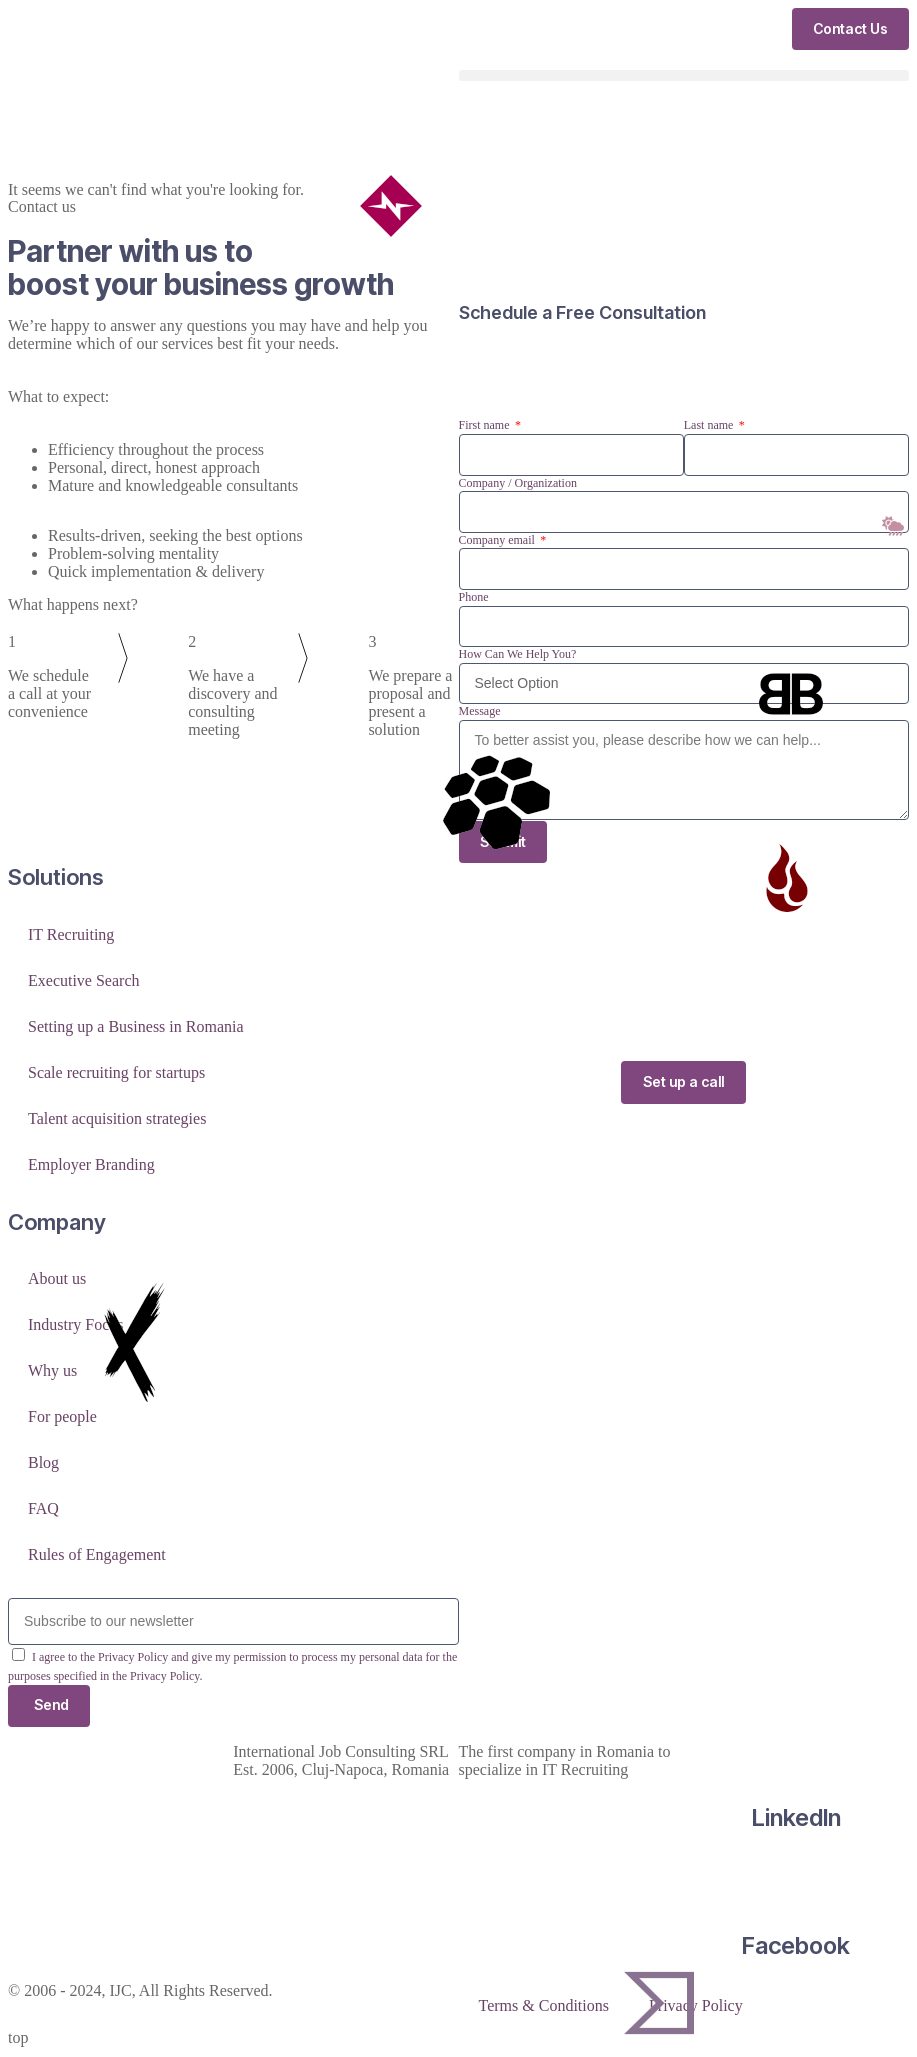  Describe the element at coordinates (893, 526) in the screenshot. I see `rainyun brand logo` at that location.